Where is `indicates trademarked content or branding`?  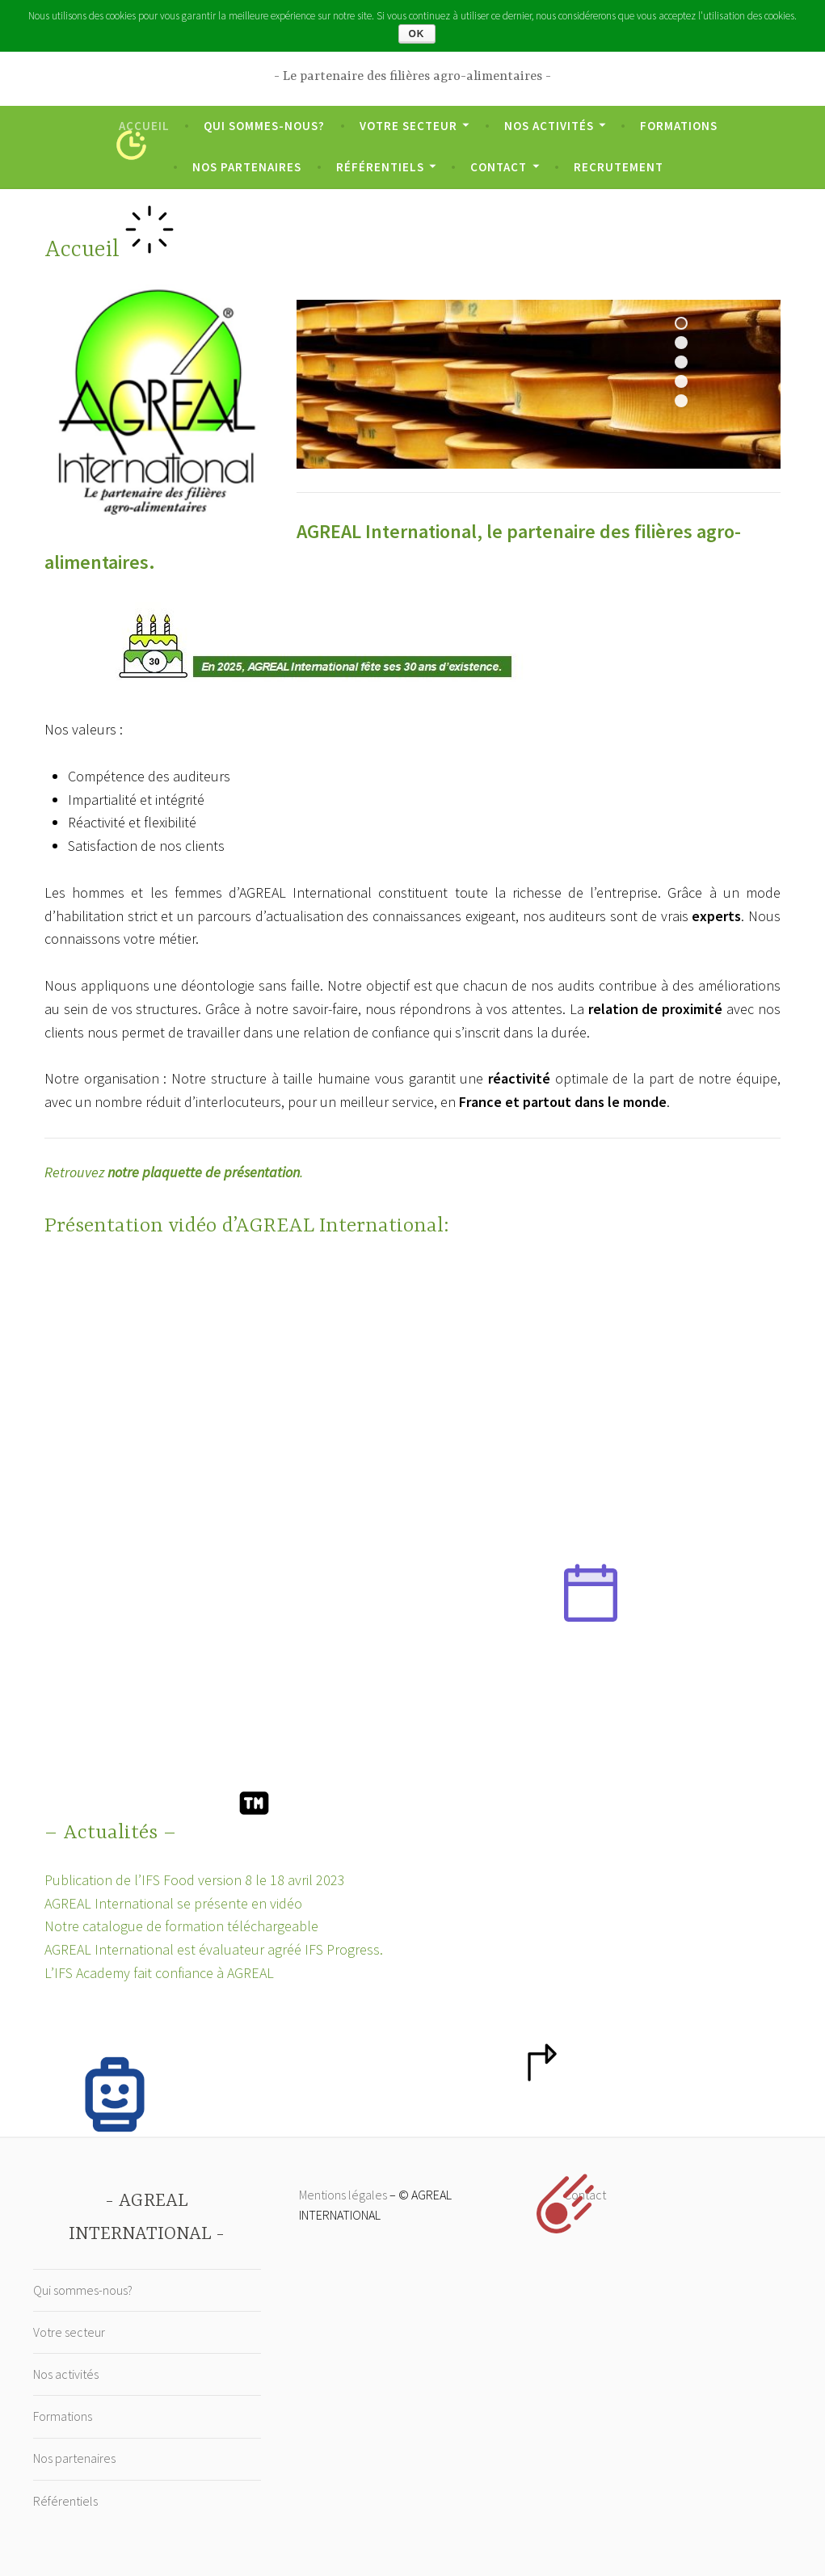
indicates trademarked content or branding is located at coordinates (254, 1803).